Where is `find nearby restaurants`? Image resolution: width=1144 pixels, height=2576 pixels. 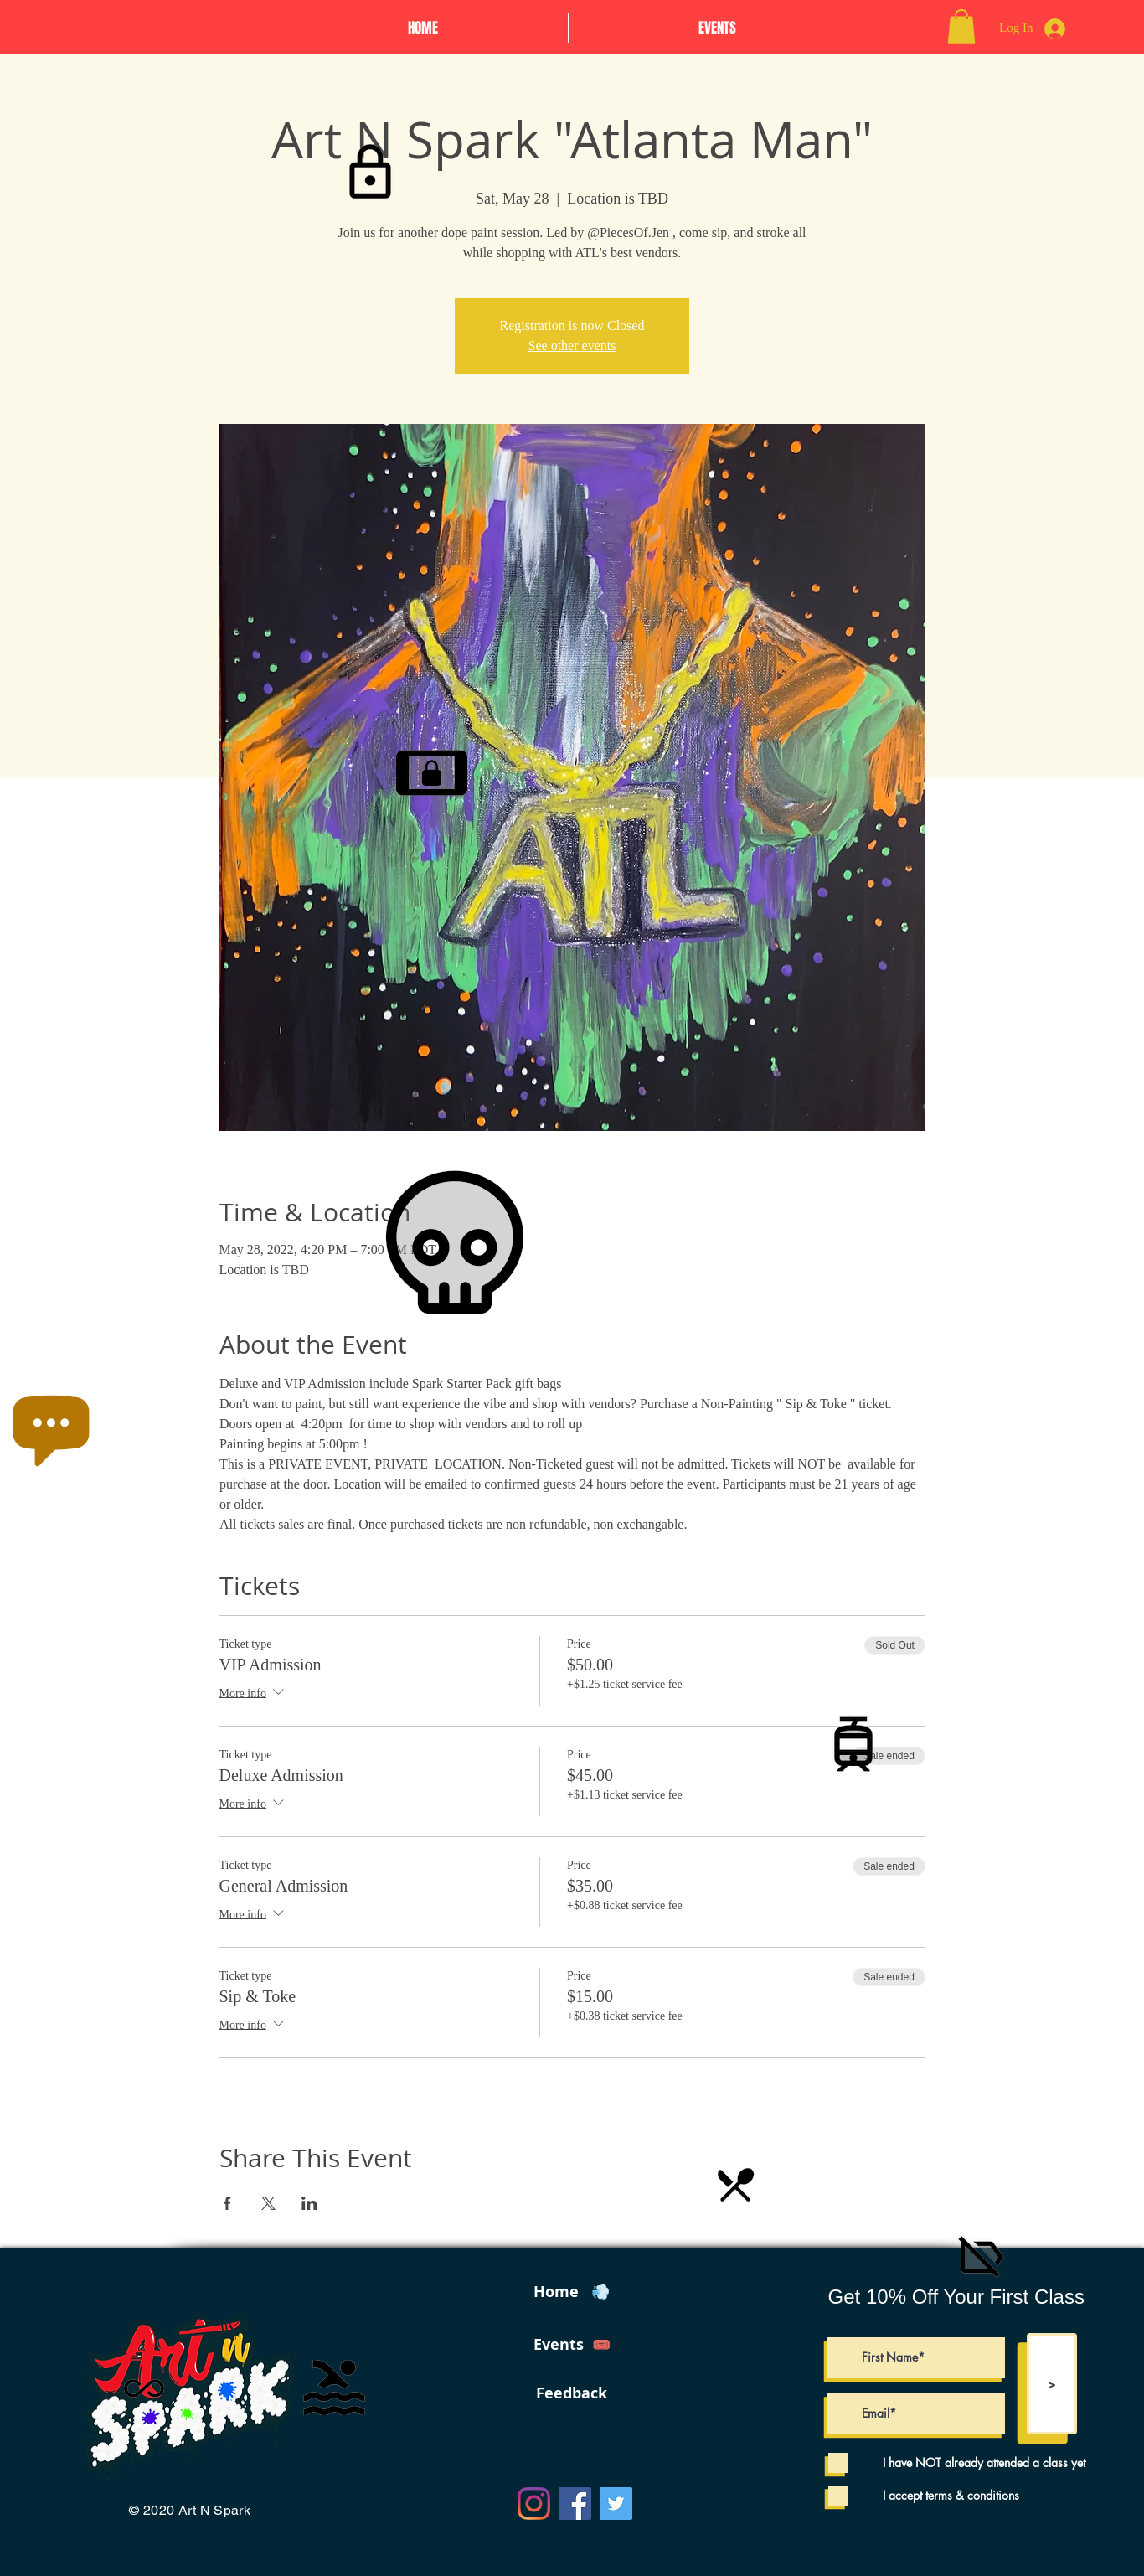 find nearby restaurants is located at coordinates (735, 2185).